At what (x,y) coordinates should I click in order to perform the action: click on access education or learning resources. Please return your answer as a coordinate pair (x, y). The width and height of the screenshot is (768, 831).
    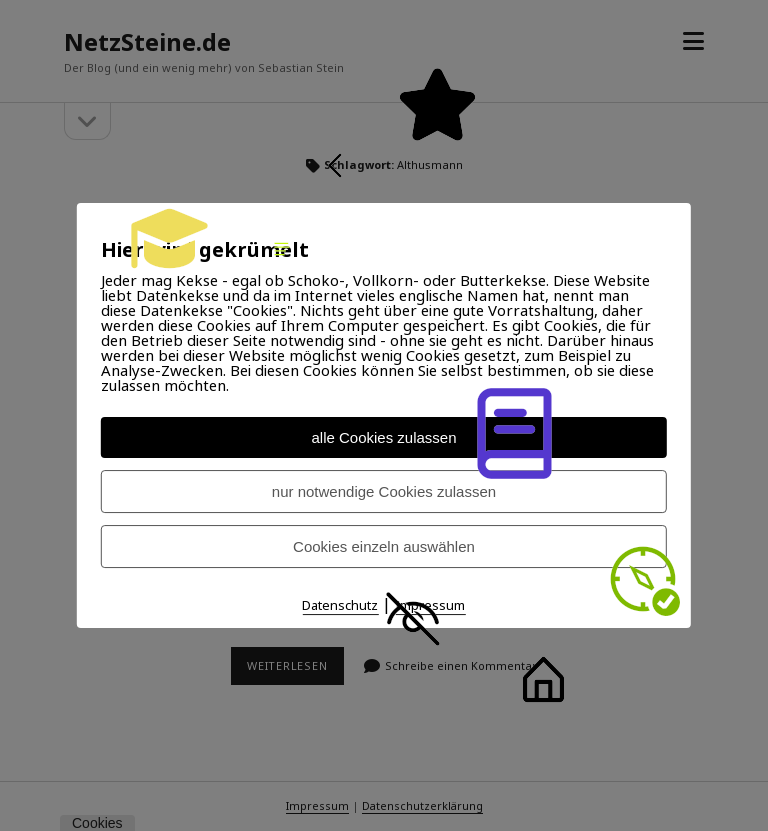
    Looking at the image, I should click on (169, 238).